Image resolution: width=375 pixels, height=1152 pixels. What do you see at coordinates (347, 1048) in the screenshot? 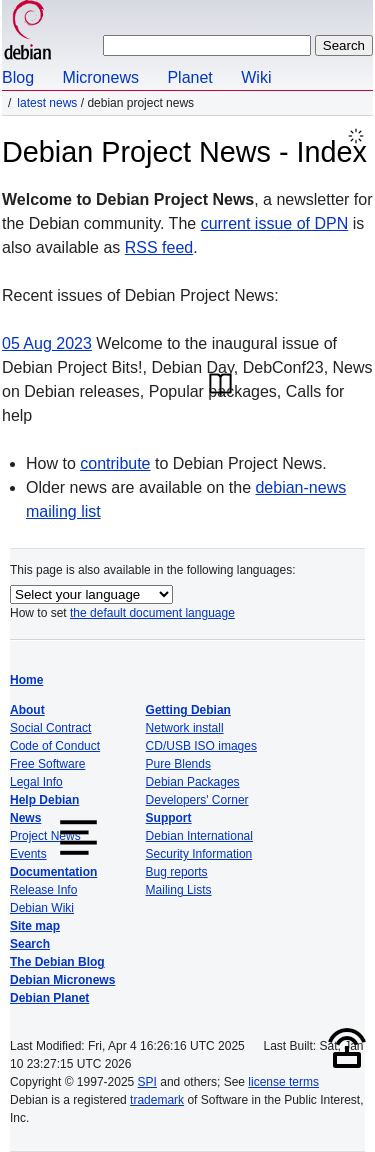
I see `access router or network settings` at bounding box center [347, 1048].